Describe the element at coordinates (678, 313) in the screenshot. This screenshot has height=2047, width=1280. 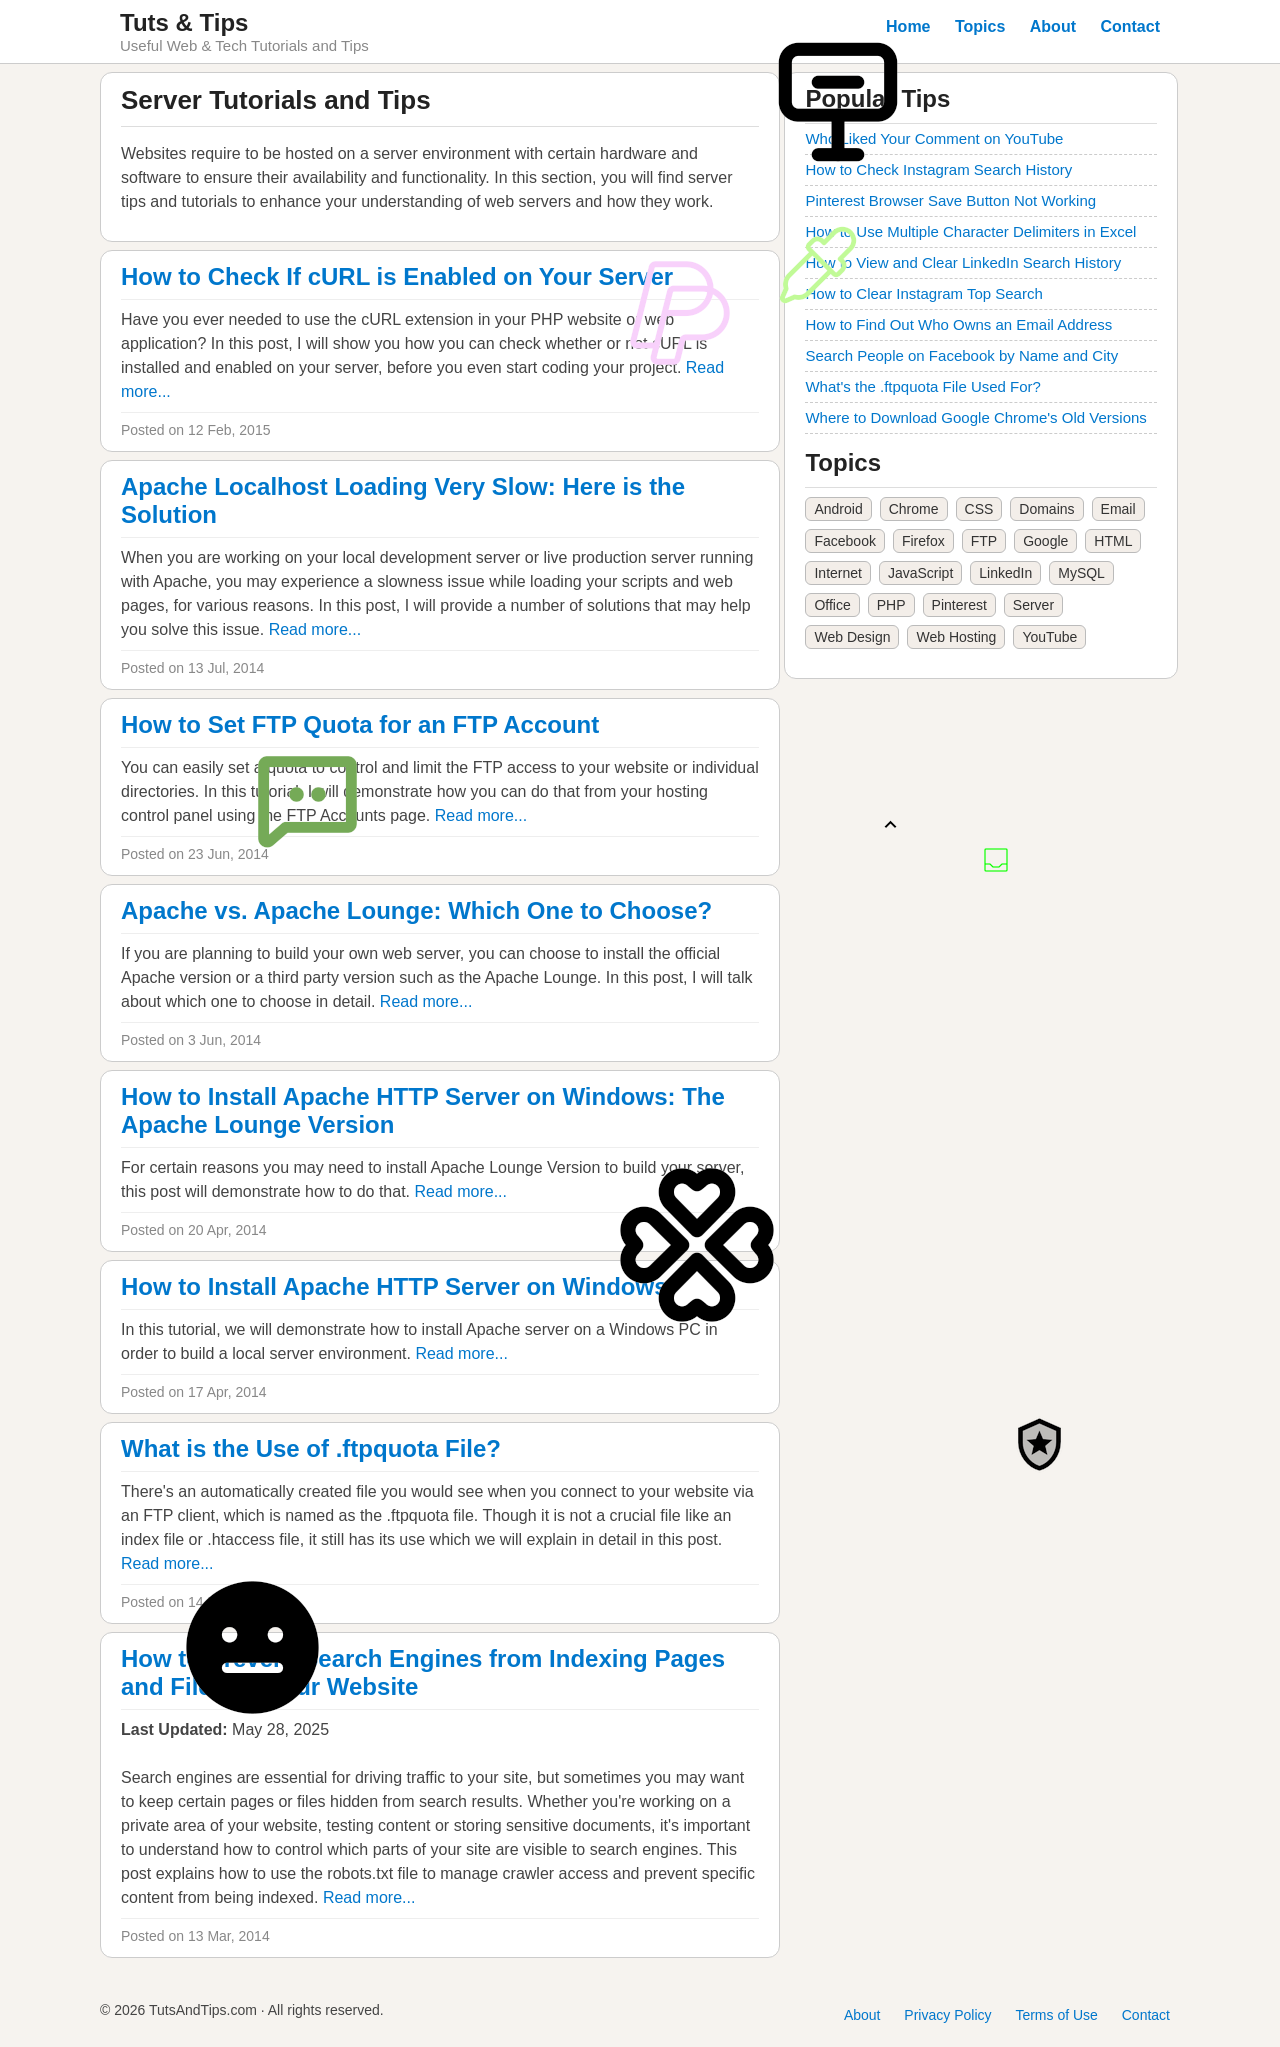
I see `pay with paypal` at that location.